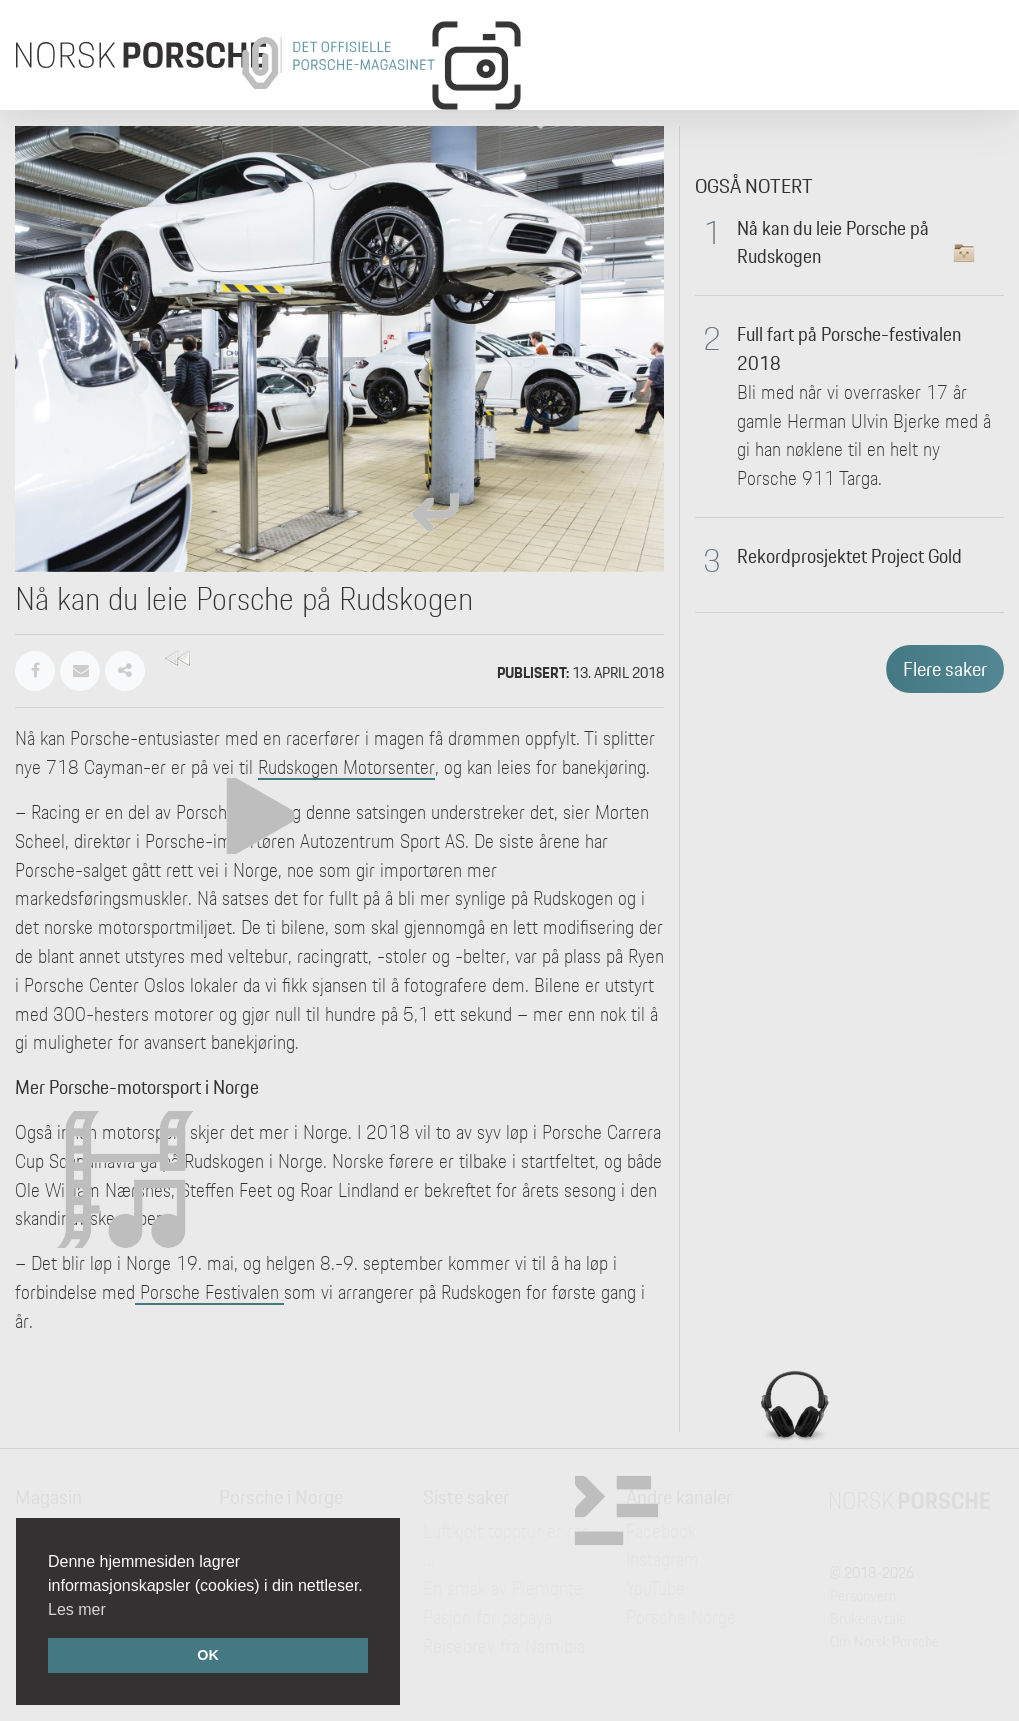 The width and height of the screenshot is (1019, 1721). I want to click on start media playback, so click(257, 816).